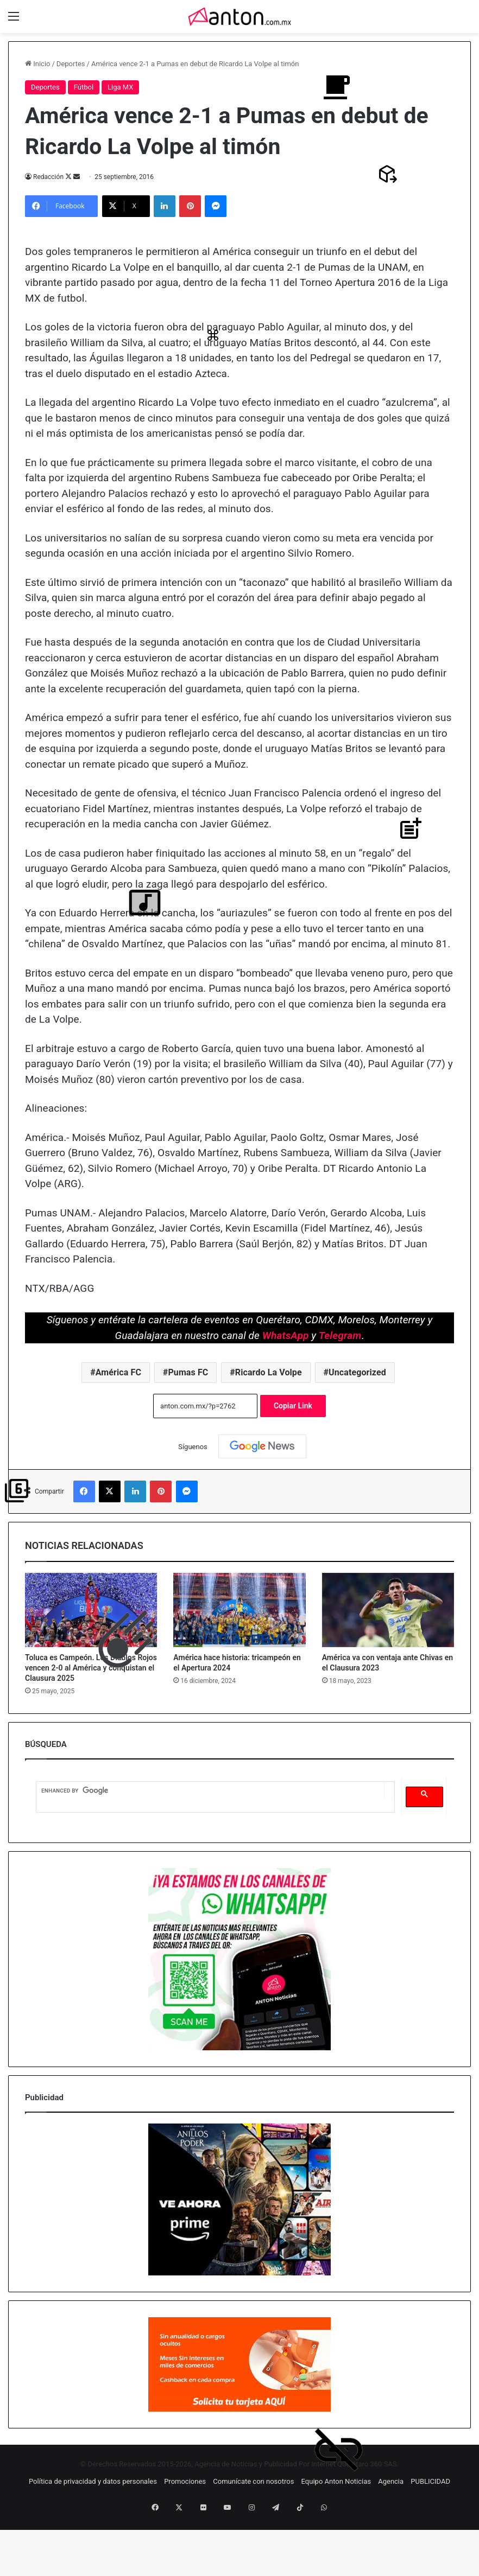  What do you see at coordinates (213, 335) in the screenshot?
I see `command key modifier for keyboard shortcuts` at bounding box center [213, 335].